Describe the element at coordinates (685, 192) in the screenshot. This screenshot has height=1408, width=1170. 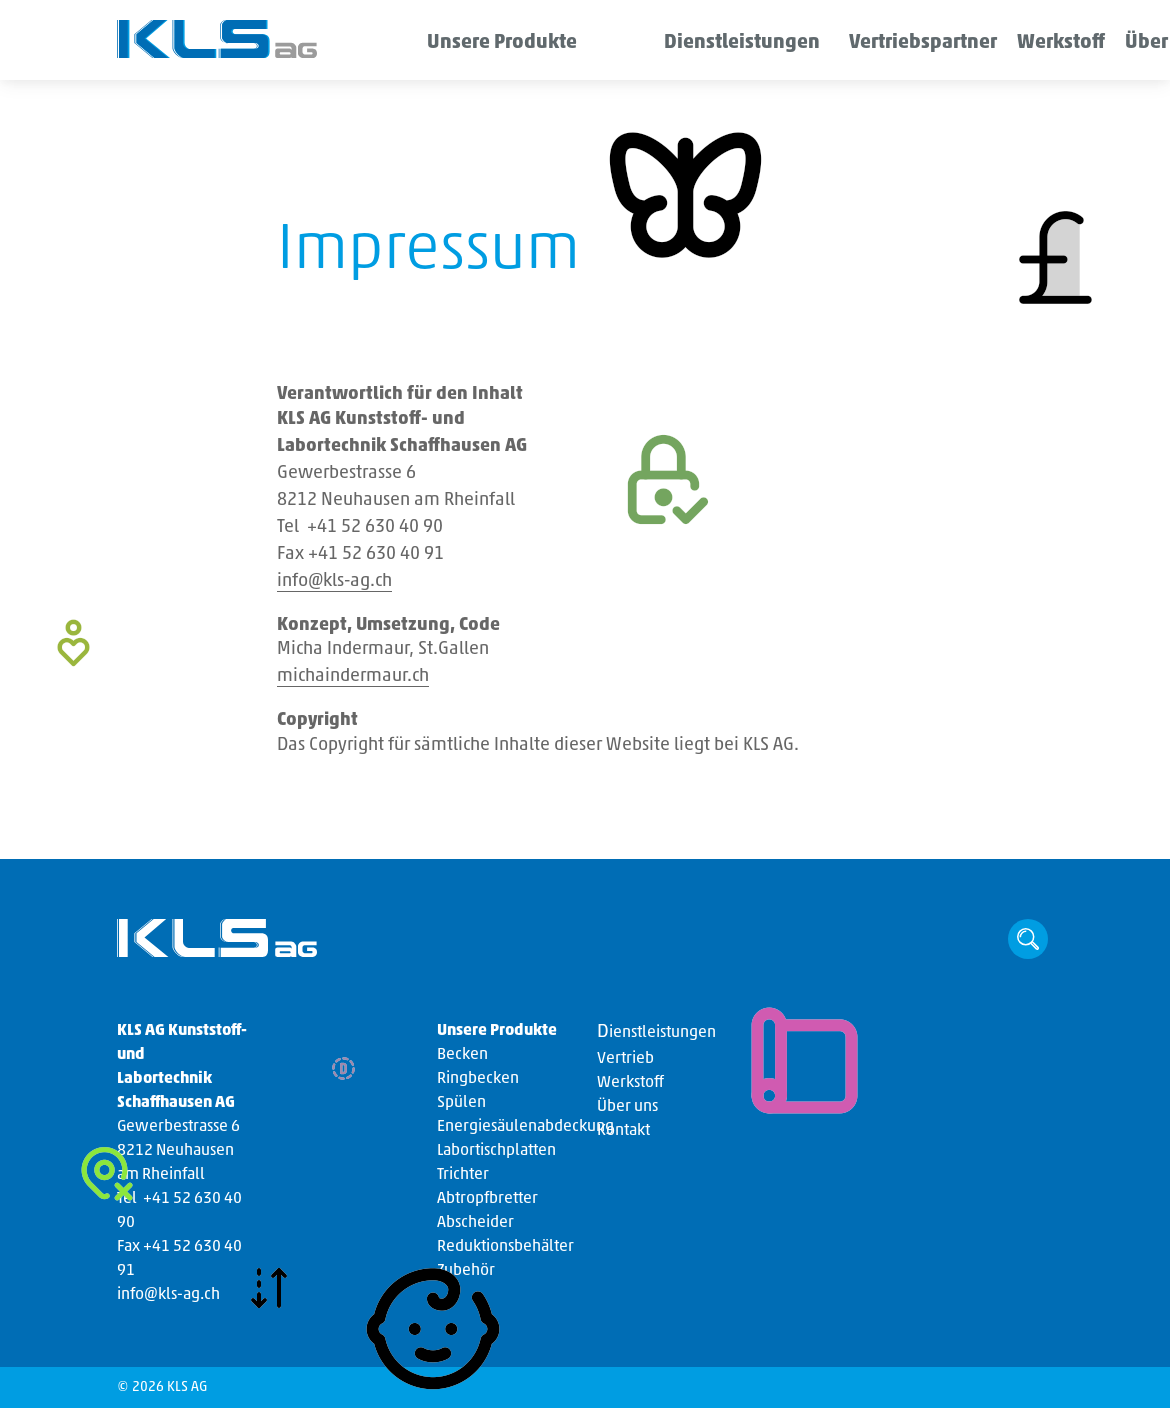
I see `indicates a transformation or metamorphosis feature` at that location.